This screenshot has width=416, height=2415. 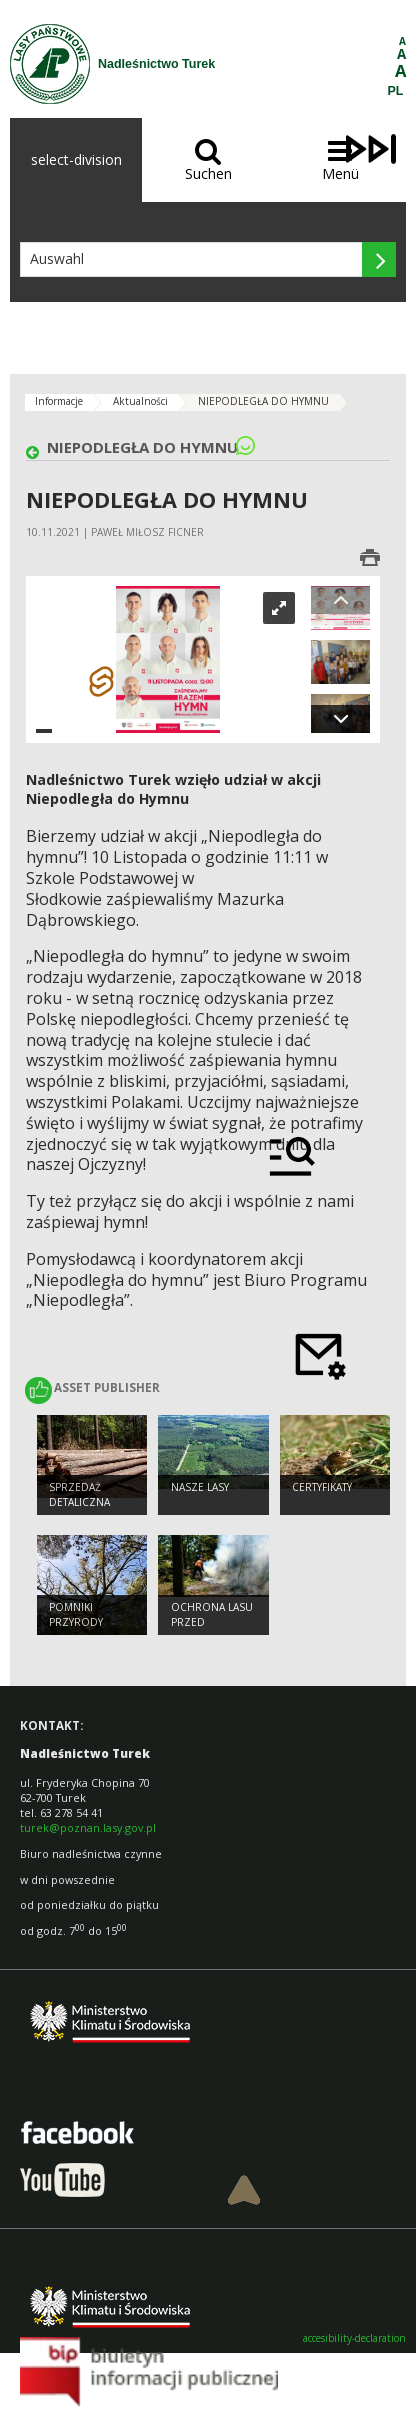 What do you see at coordinates (371, 149) in the screenshot?
I see `skip to the end of the current track` at bounding box center [371, 149].